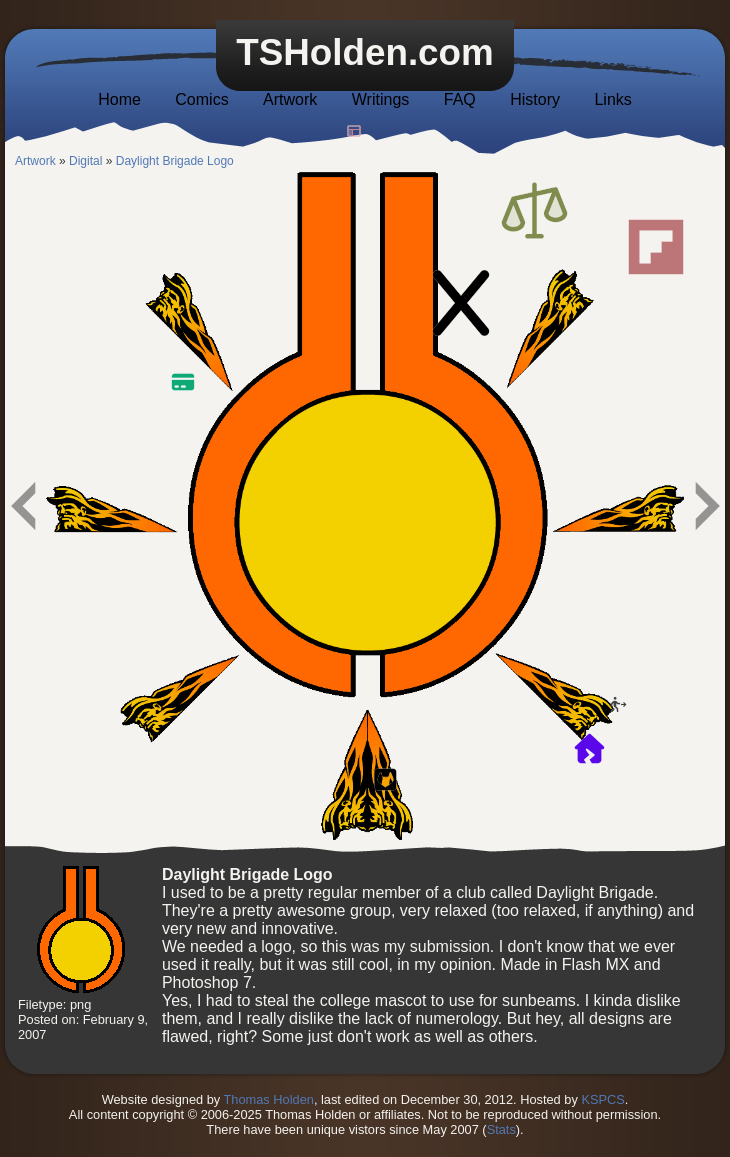 The width and height of the screenshot is (730, 1157). What do you see at coordinates (354, 131) in the screenshot?
I see `switch to layout view` at bounding box center [354, 131].